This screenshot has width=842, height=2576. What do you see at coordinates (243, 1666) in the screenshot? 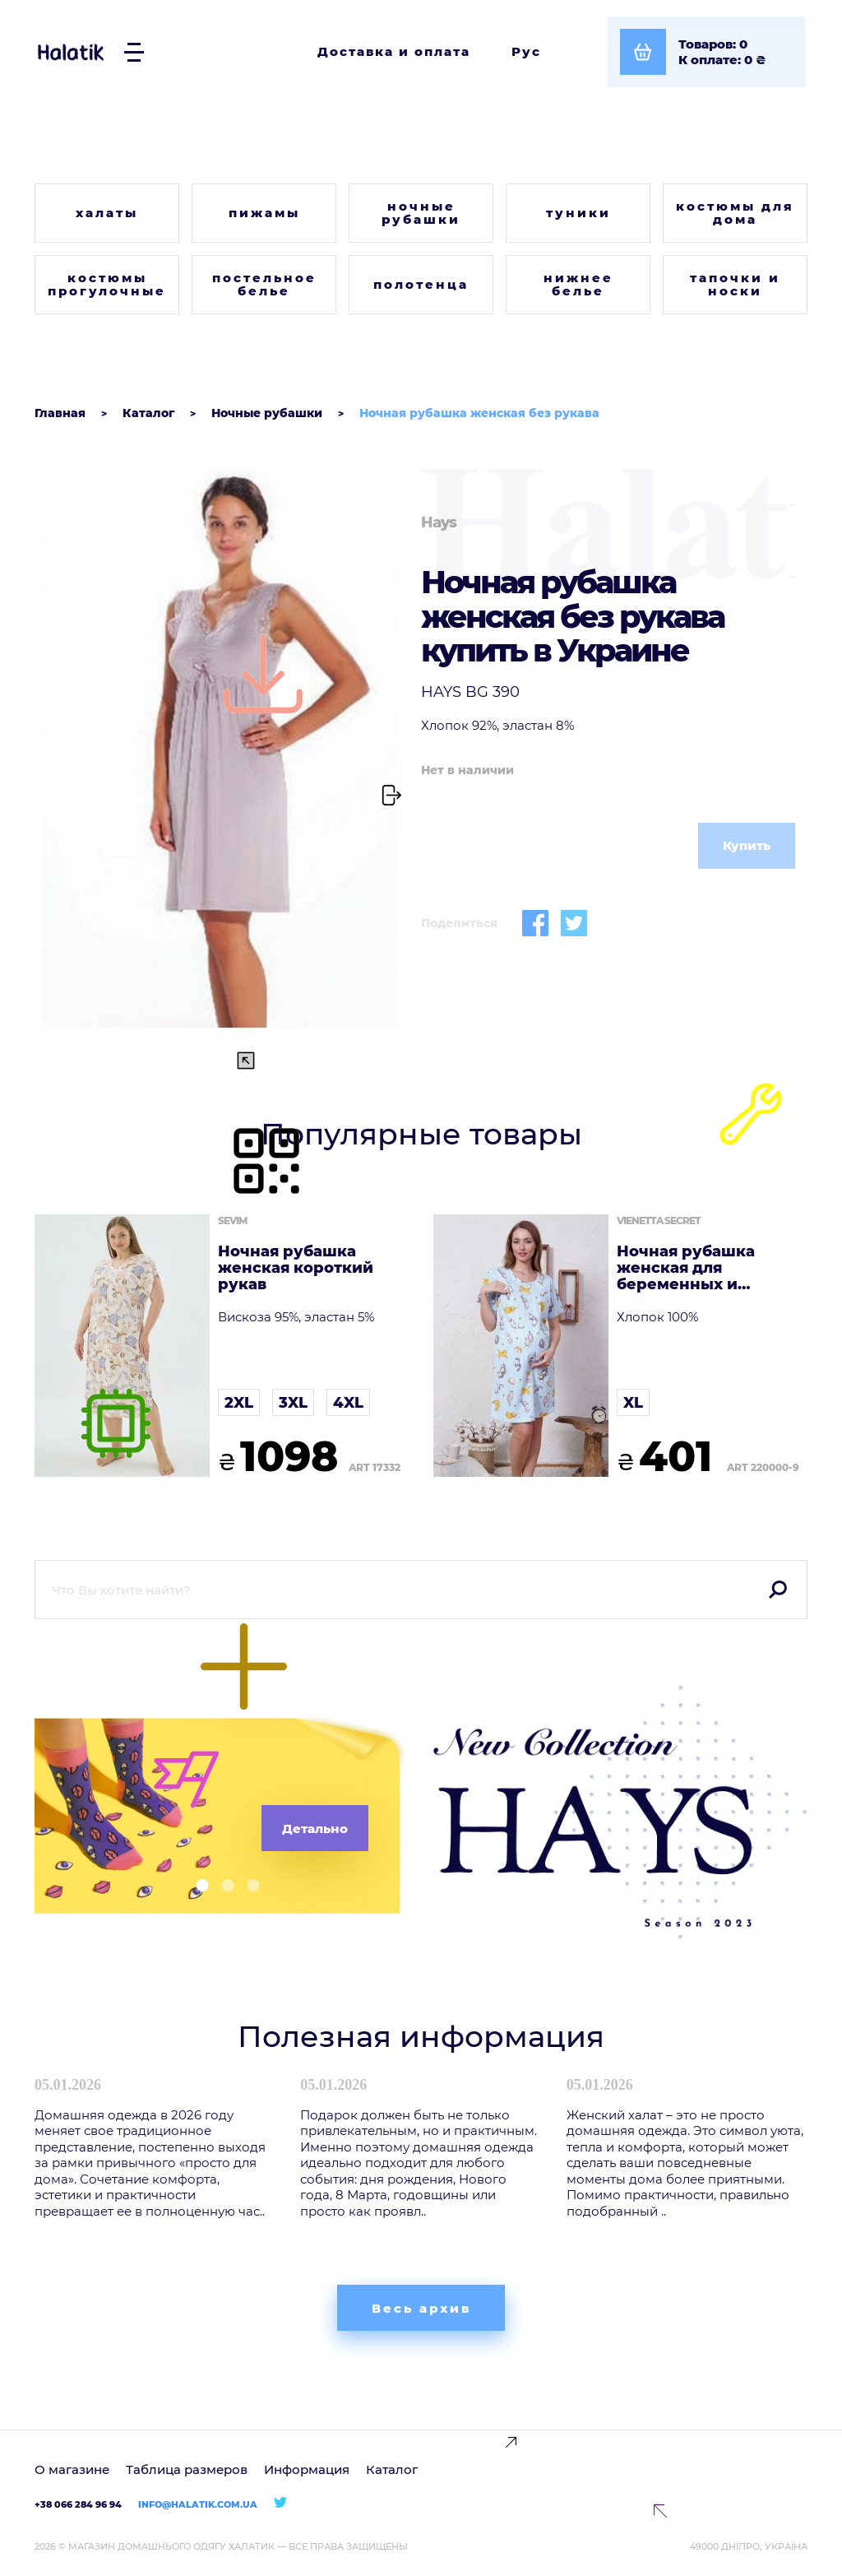
I see `add a new item` at bounding box center [243, 1666].